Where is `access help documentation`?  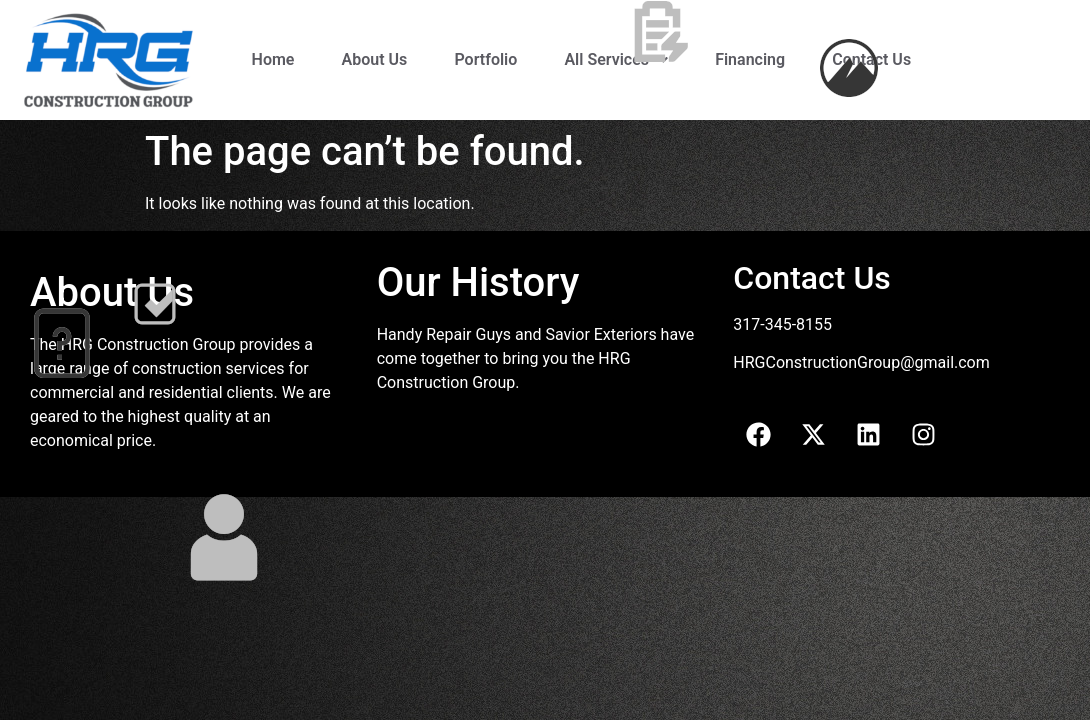 access help documentation is located at coordinates (62, 341).